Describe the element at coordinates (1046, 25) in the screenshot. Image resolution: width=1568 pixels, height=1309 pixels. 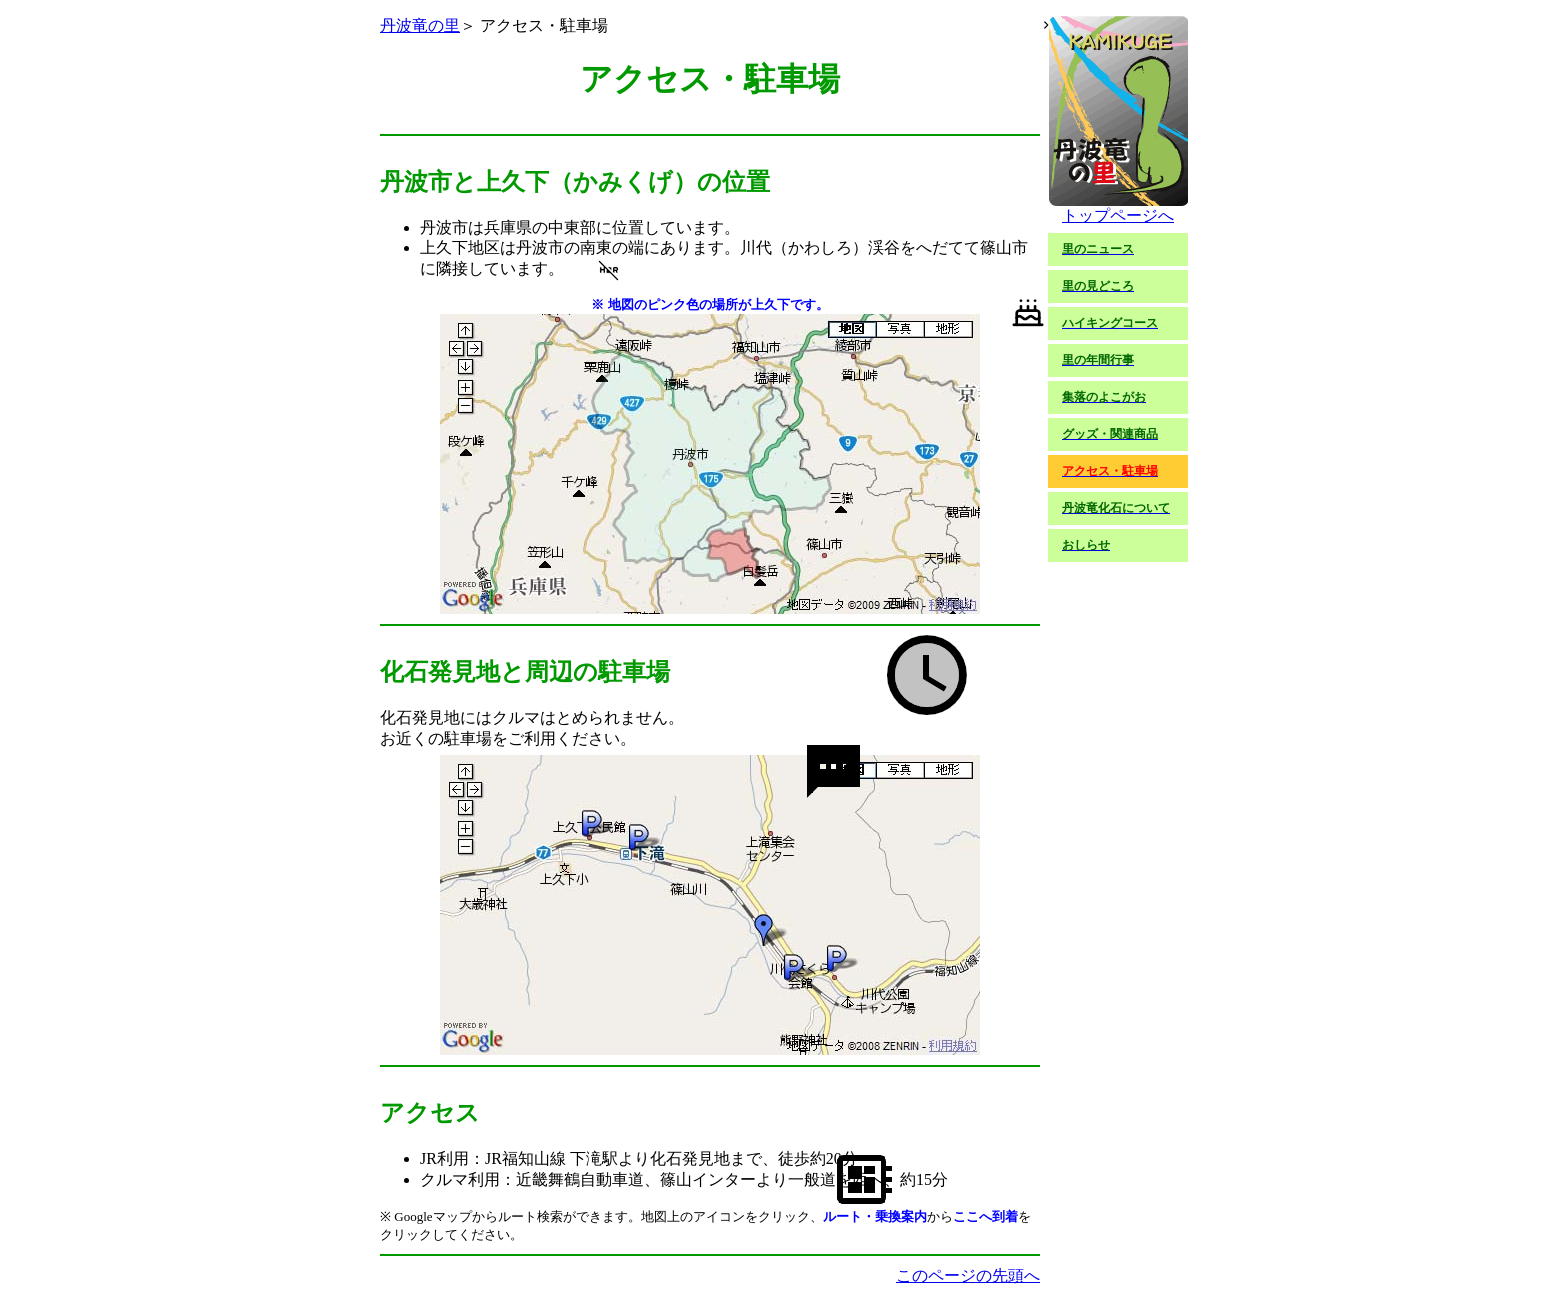
I see `navigate to the next item or page` at that location.